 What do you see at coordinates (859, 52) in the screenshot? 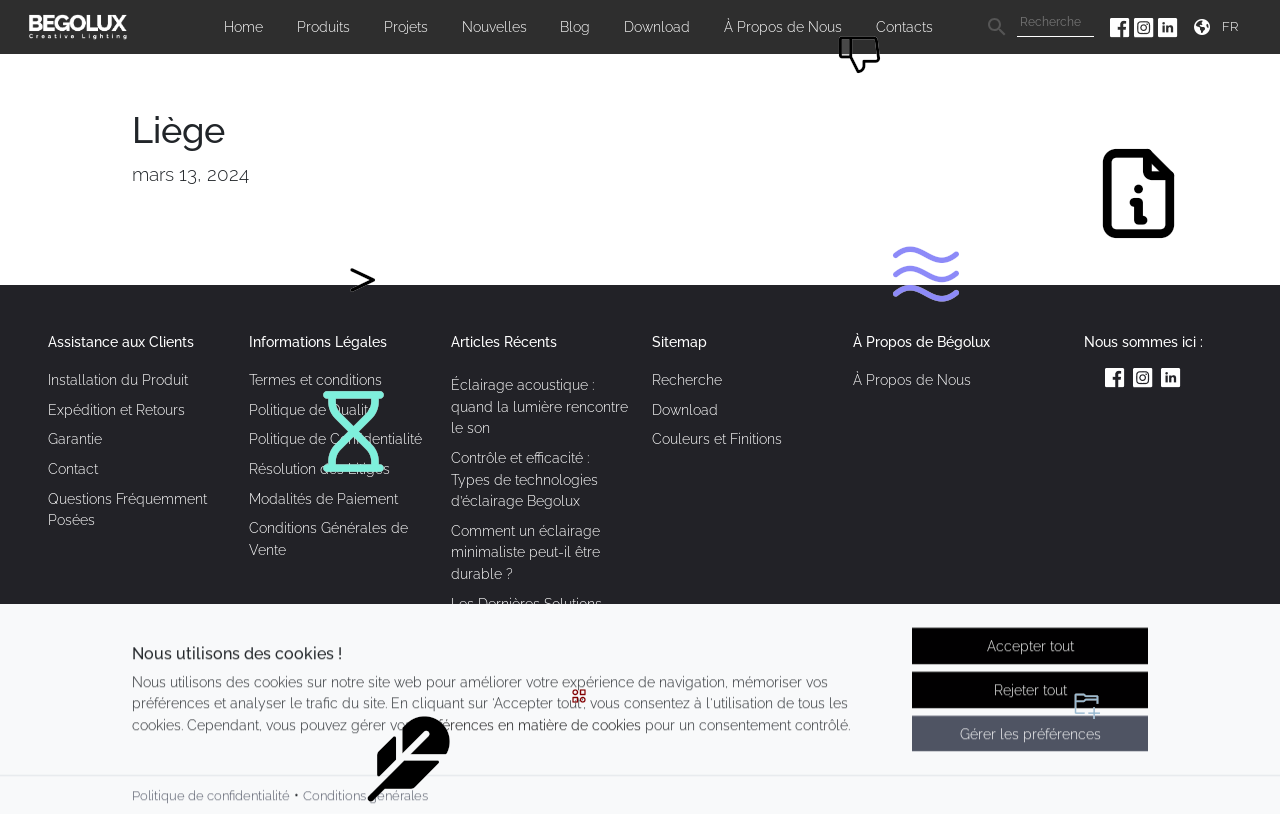
I see `dislike or downvote content` at bounding box center [859, 52].